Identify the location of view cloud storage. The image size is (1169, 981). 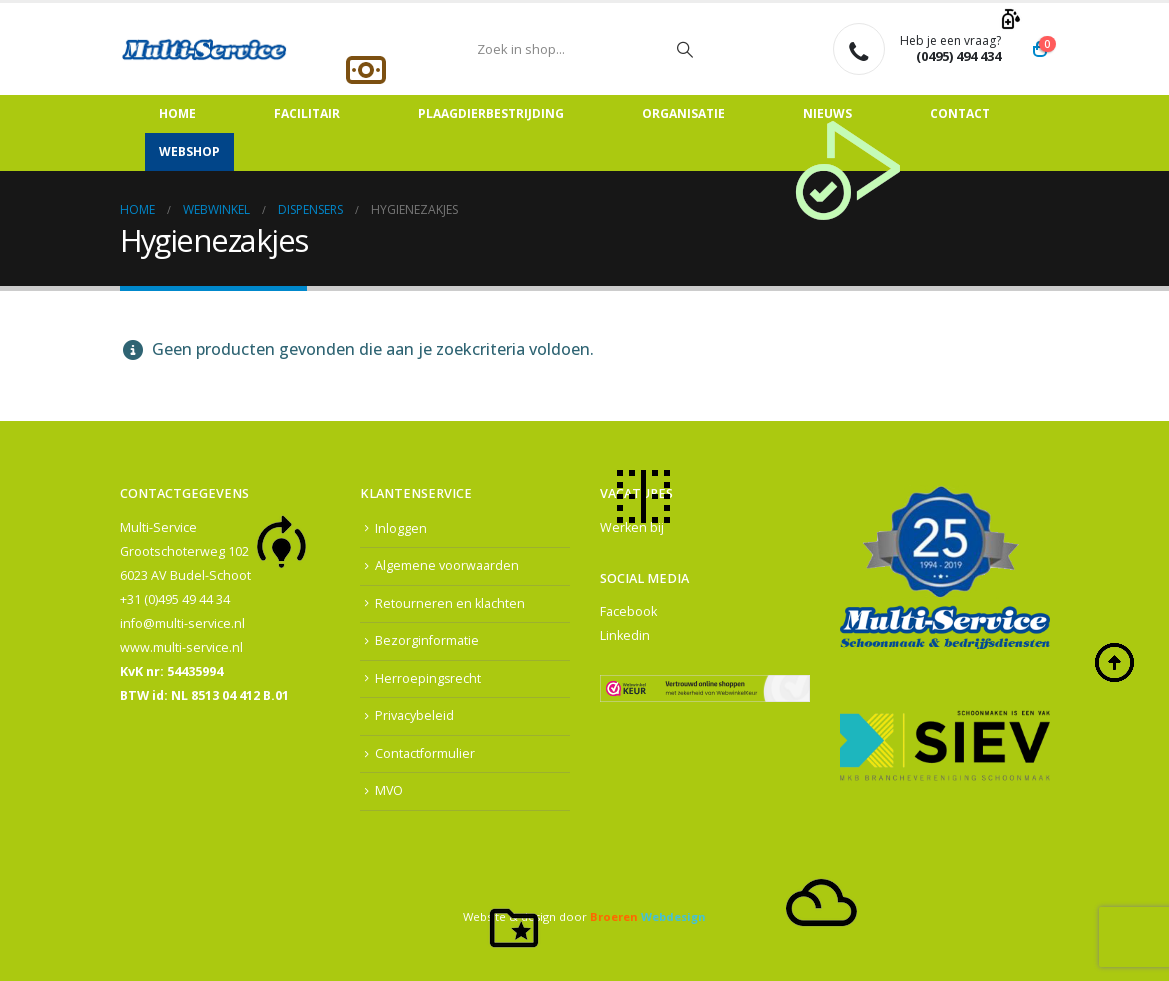
(821, 902).